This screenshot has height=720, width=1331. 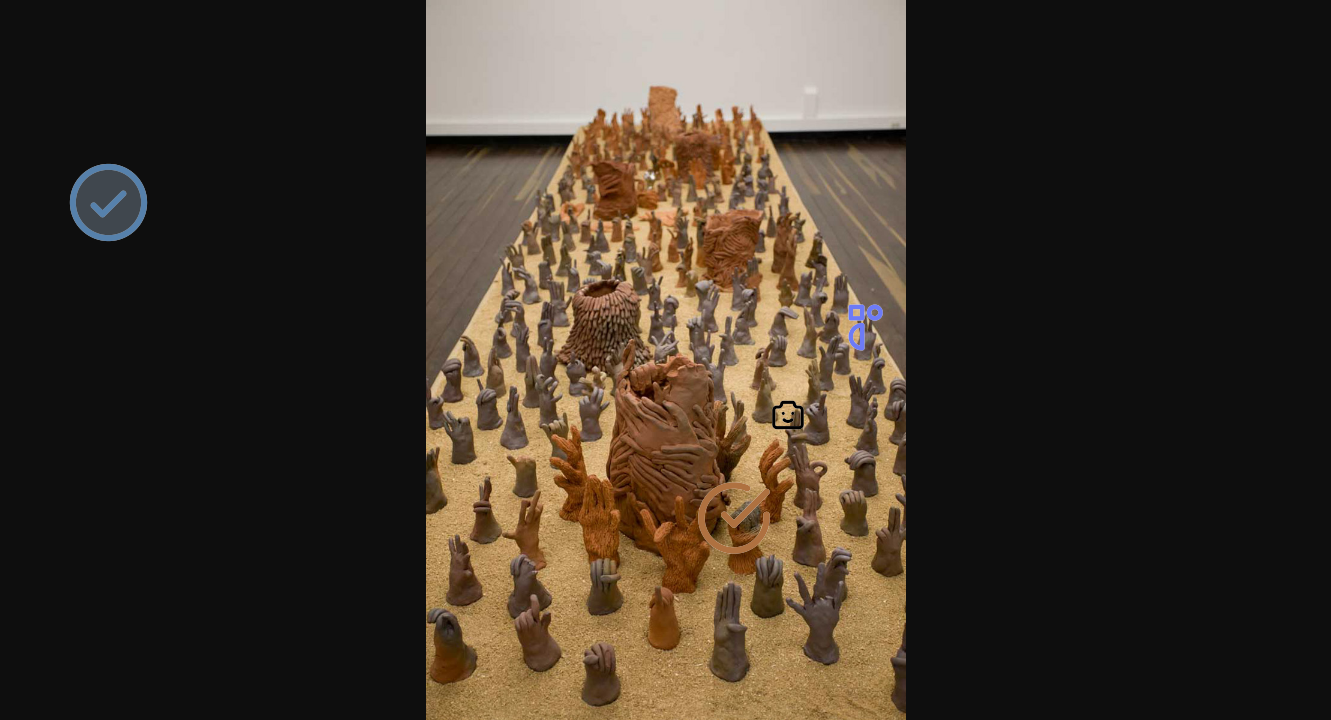 I want to click on indicates task or action completed successfully, so click(x=734, y=518).